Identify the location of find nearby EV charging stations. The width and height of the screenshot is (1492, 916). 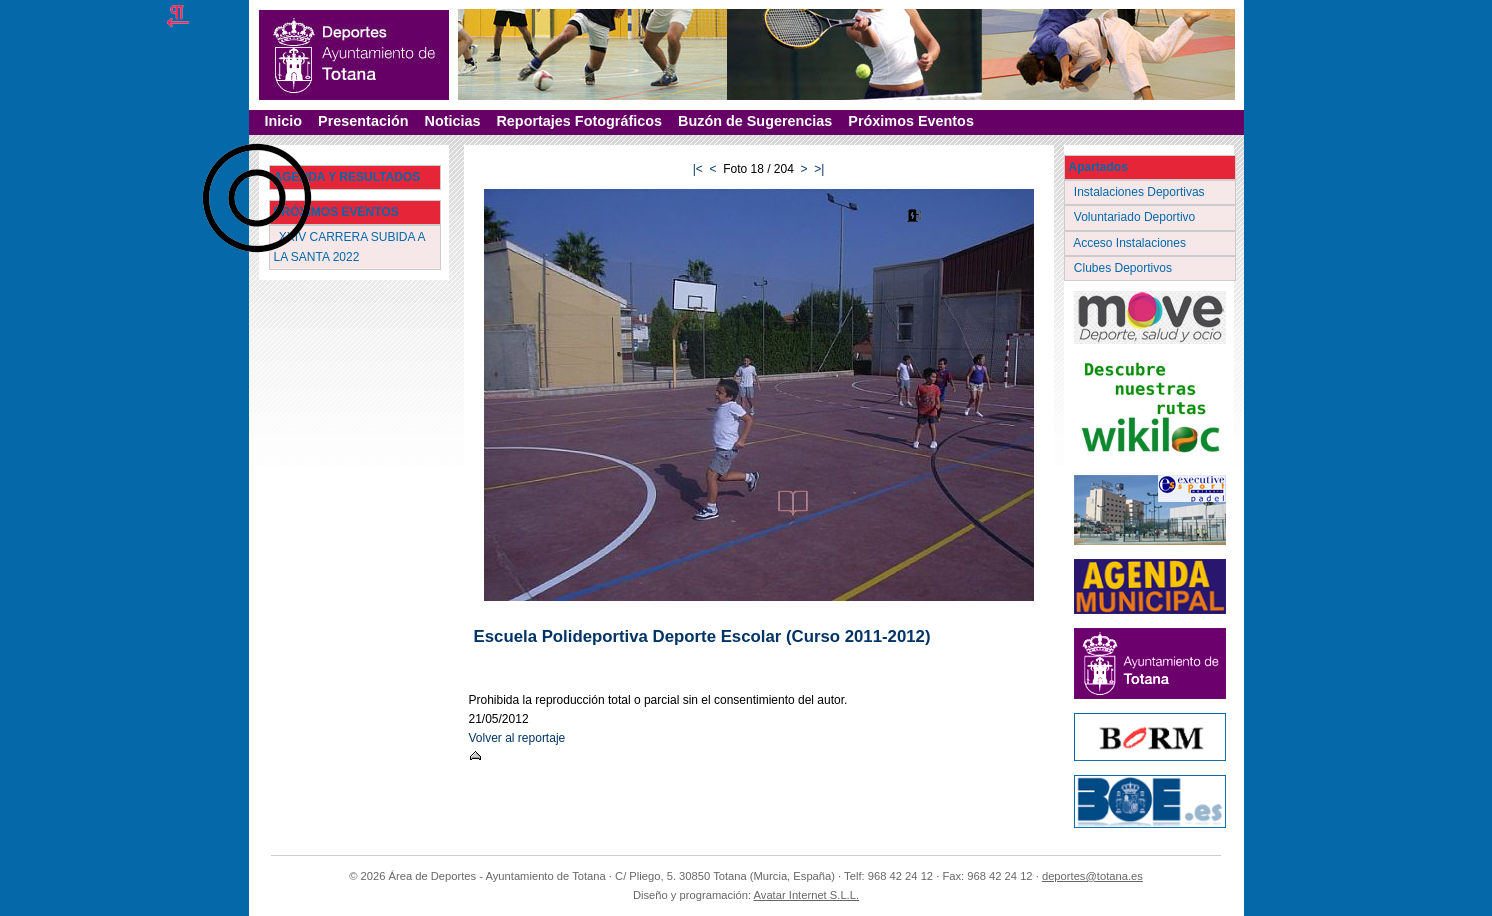
(913, 215).